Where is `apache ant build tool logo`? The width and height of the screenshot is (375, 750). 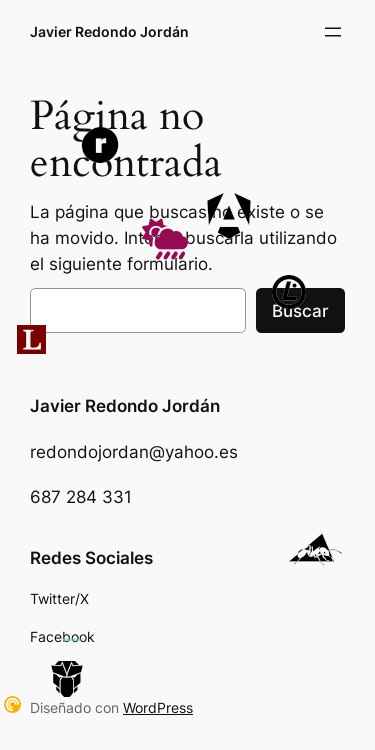
apache ant build tool logo is located at coordinates (315, 549).